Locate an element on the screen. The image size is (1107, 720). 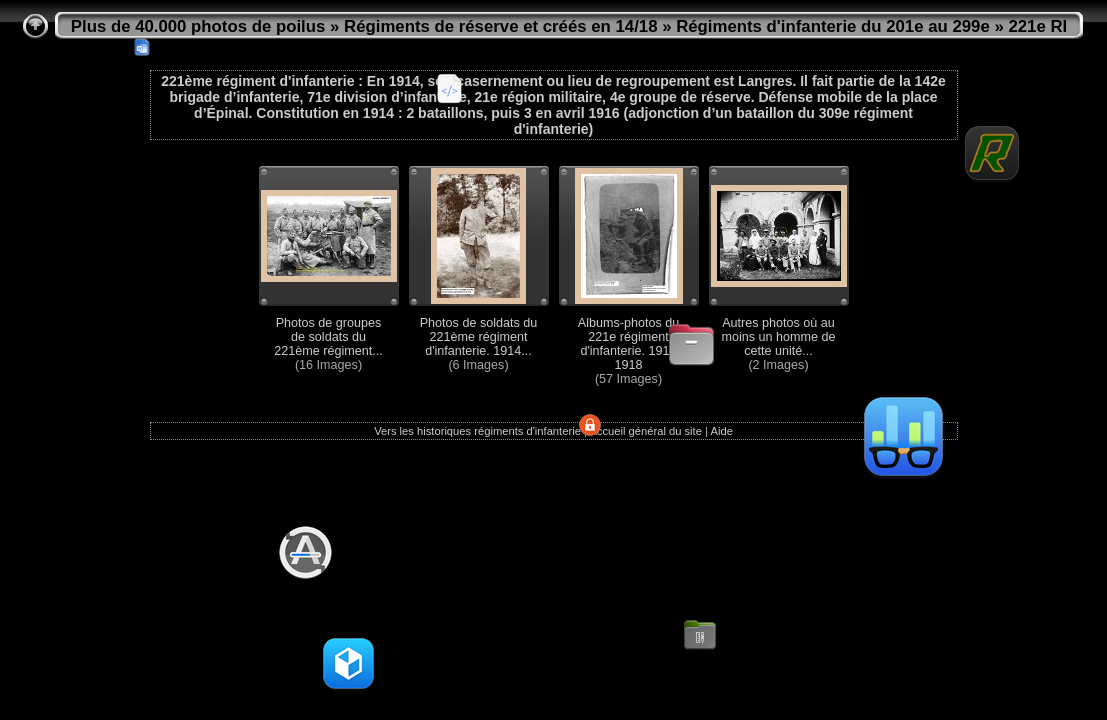
open geekbench to benchmark device performance is located at coordinates (903, 436).